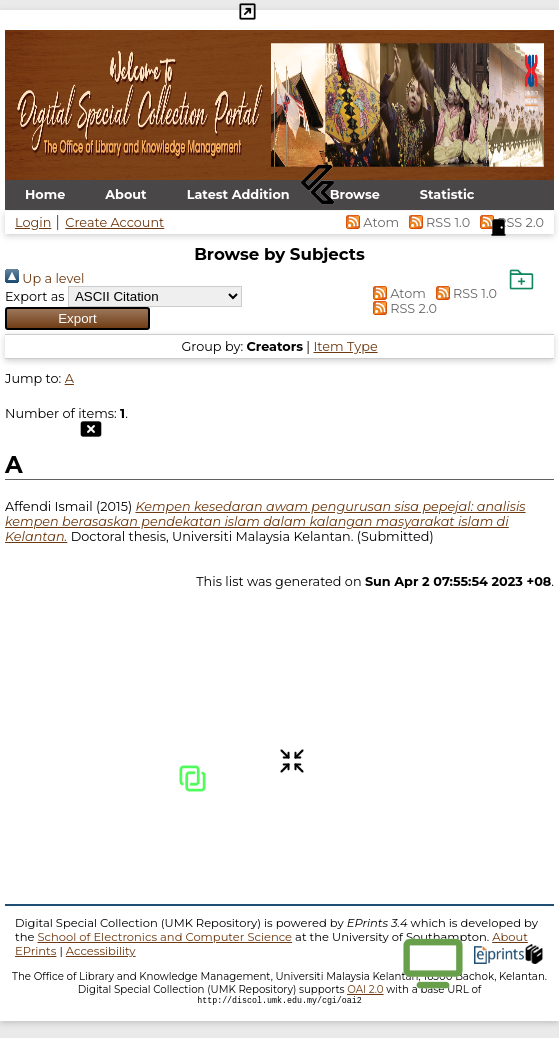 This screenshot has width=559, height=1038. I want to click on view linked or connected layers, so click(192, 778).